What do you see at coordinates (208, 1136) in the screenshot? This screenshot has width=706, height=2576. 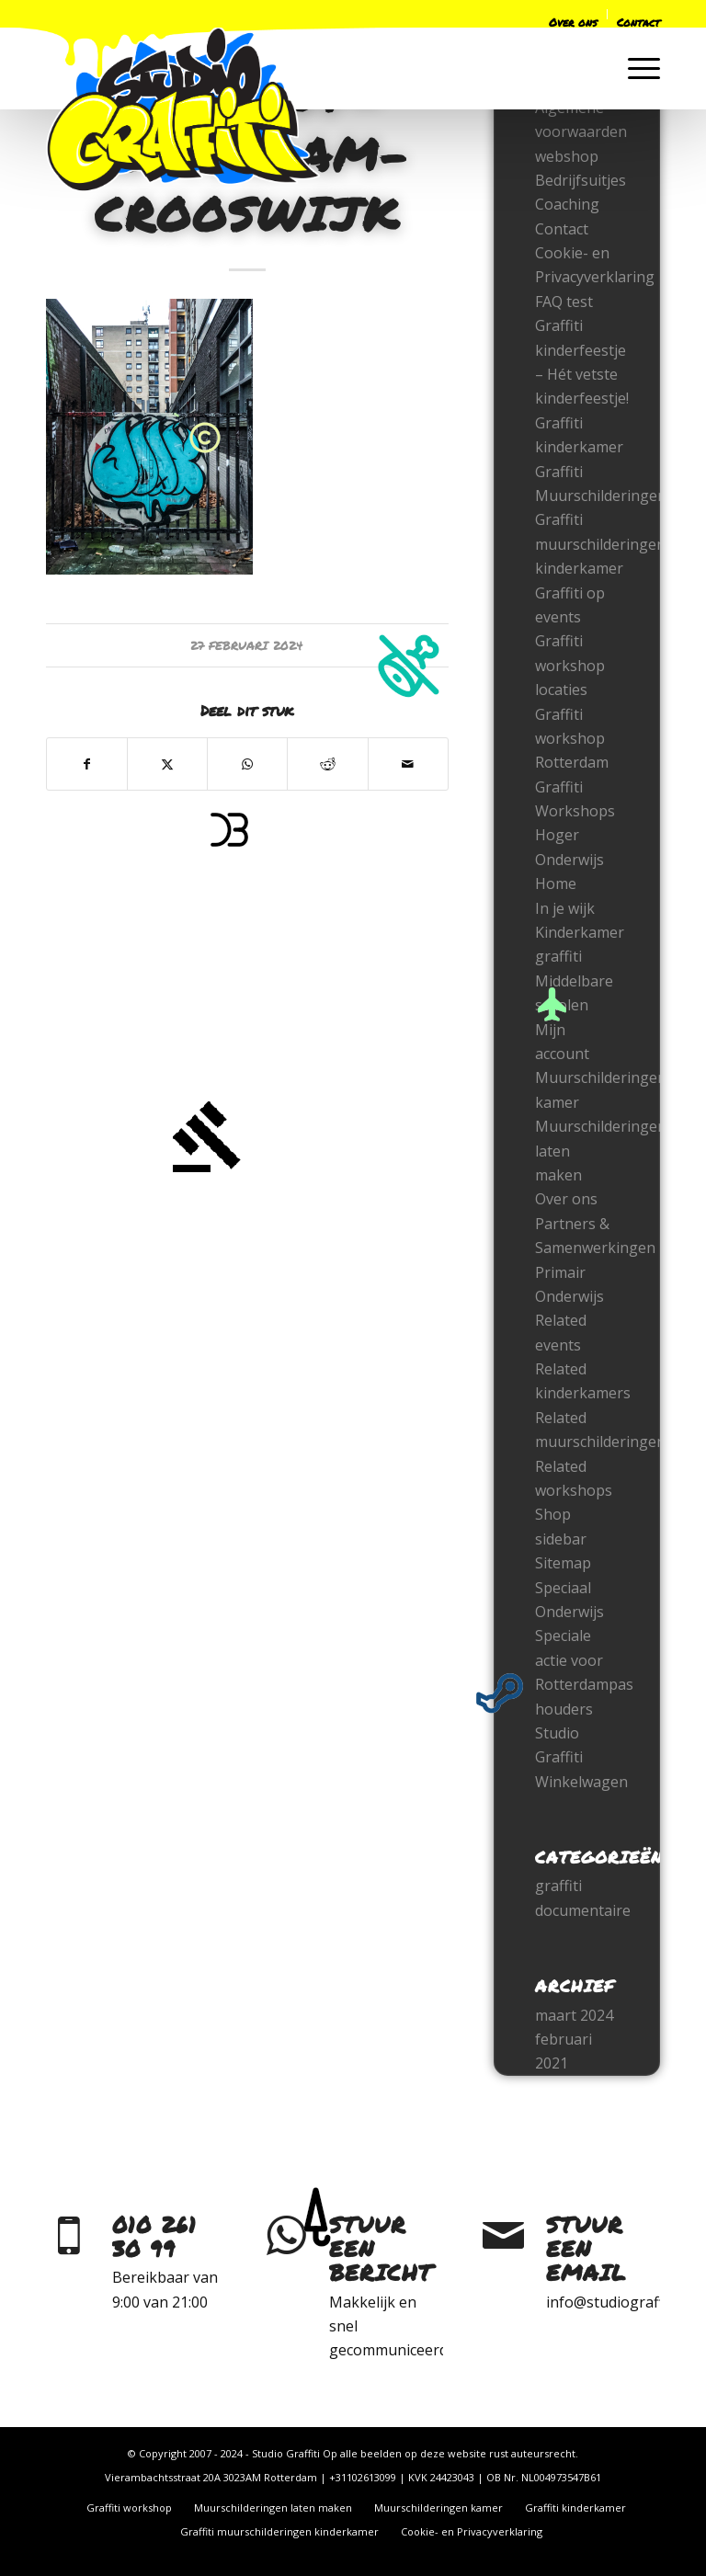 I see `access legal or terms of service information` at bounding box center [208, 1136].